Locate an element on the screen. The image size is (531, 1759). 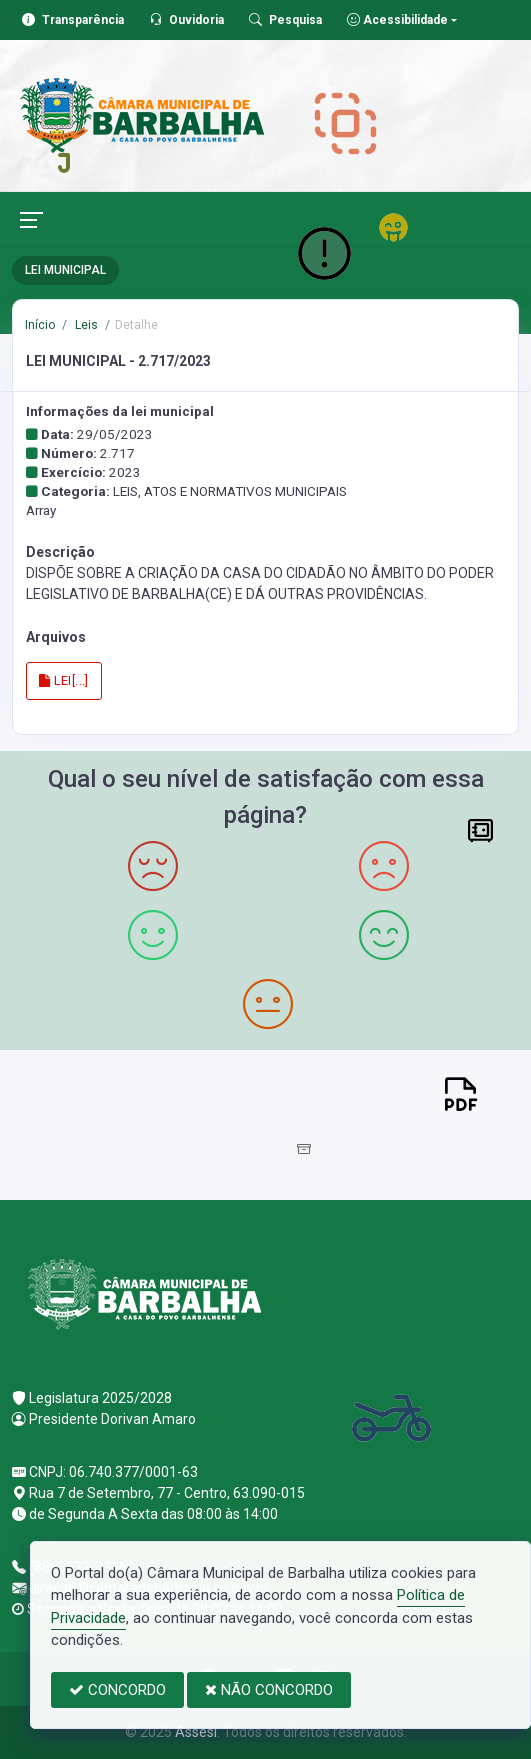
indicates a warning or caution state is located at coordinates (324, 253).